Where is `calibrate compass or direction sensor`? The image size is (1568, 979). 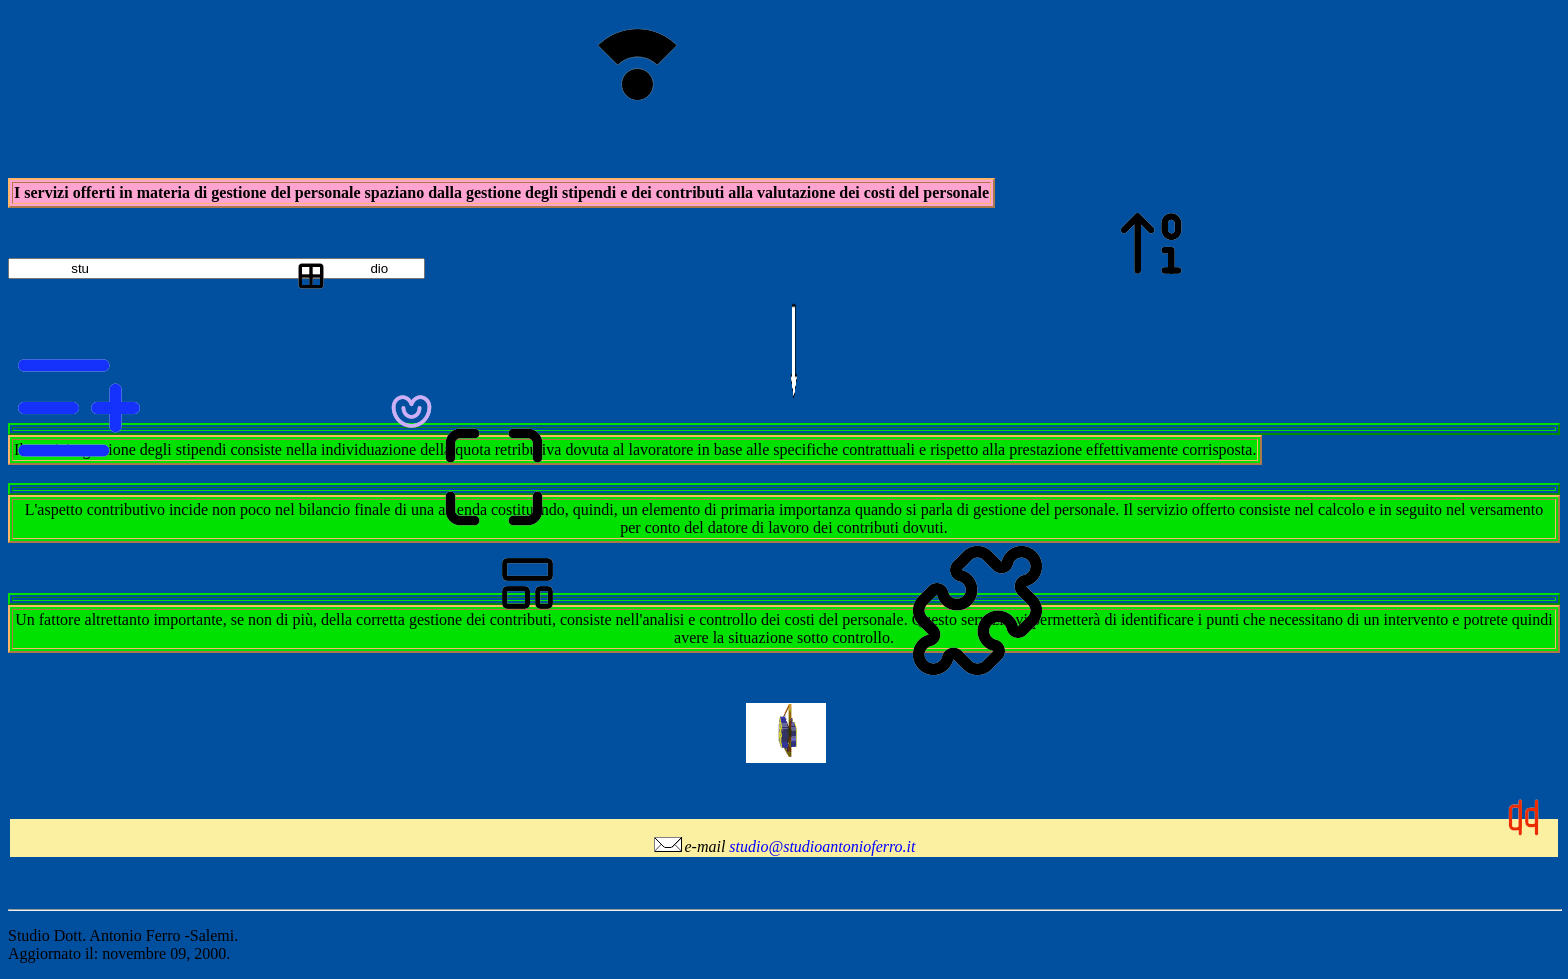 calibrate compass or direction sensor is located at coordinates (637, 64).